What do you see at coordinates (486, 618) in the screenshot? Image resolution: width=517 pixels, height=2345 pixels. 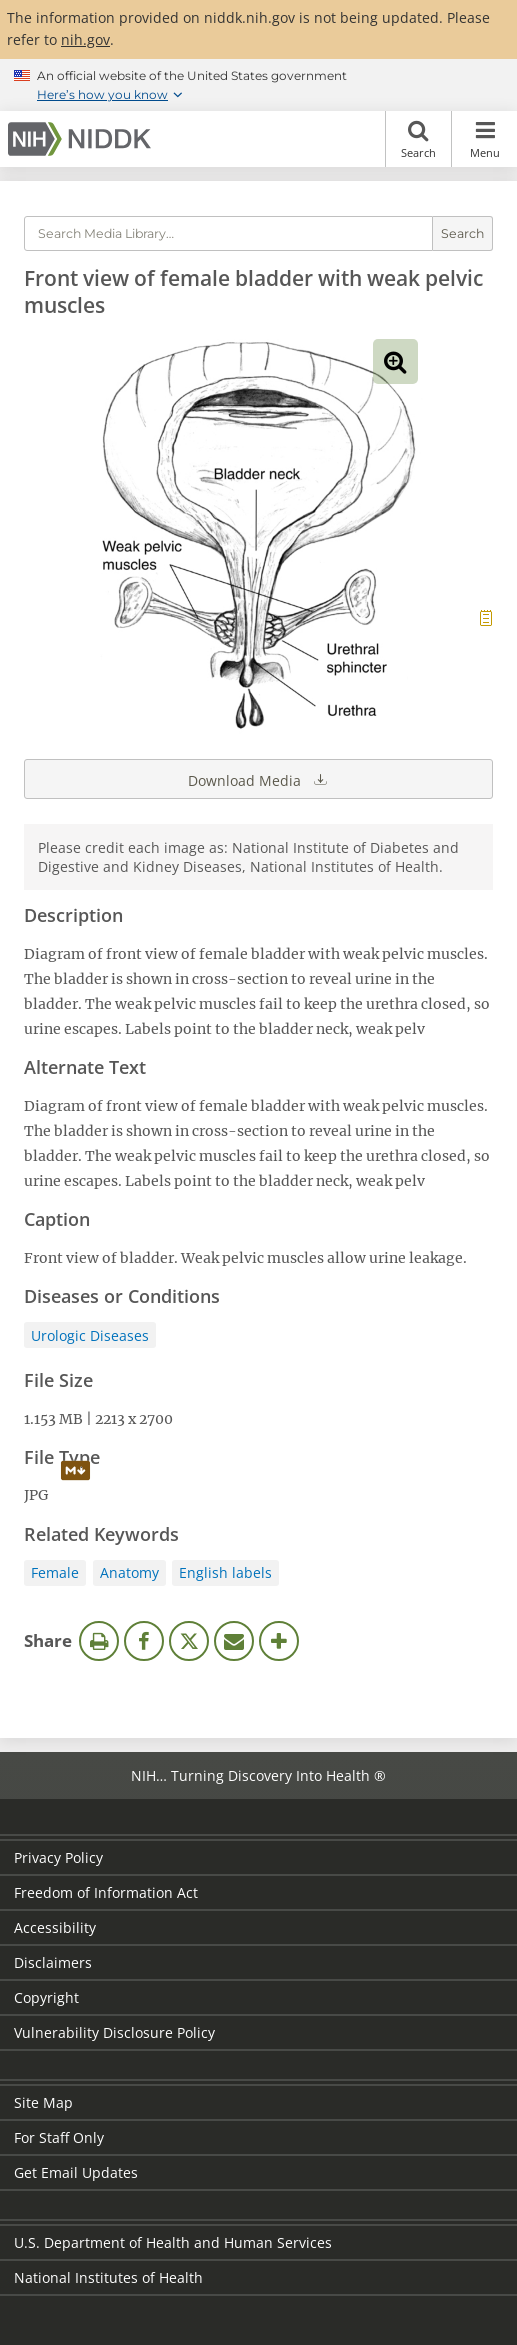 I see `view output console or log` at bounding box center [486, 618].